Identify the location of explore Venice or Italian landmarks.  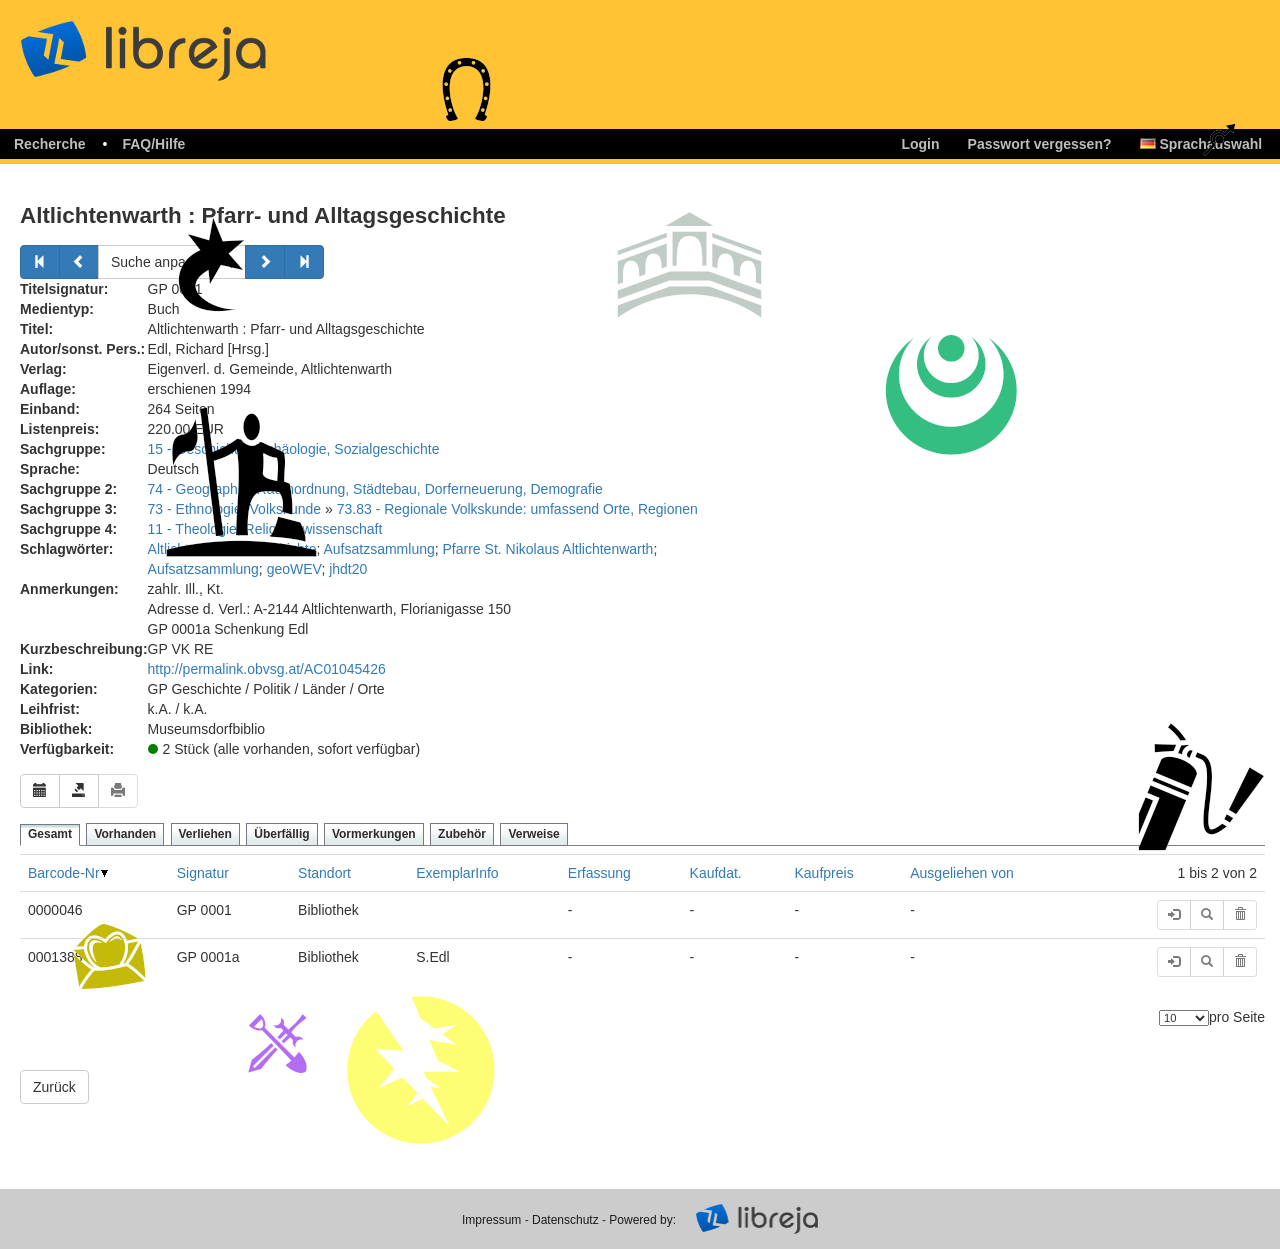
(689, 278).